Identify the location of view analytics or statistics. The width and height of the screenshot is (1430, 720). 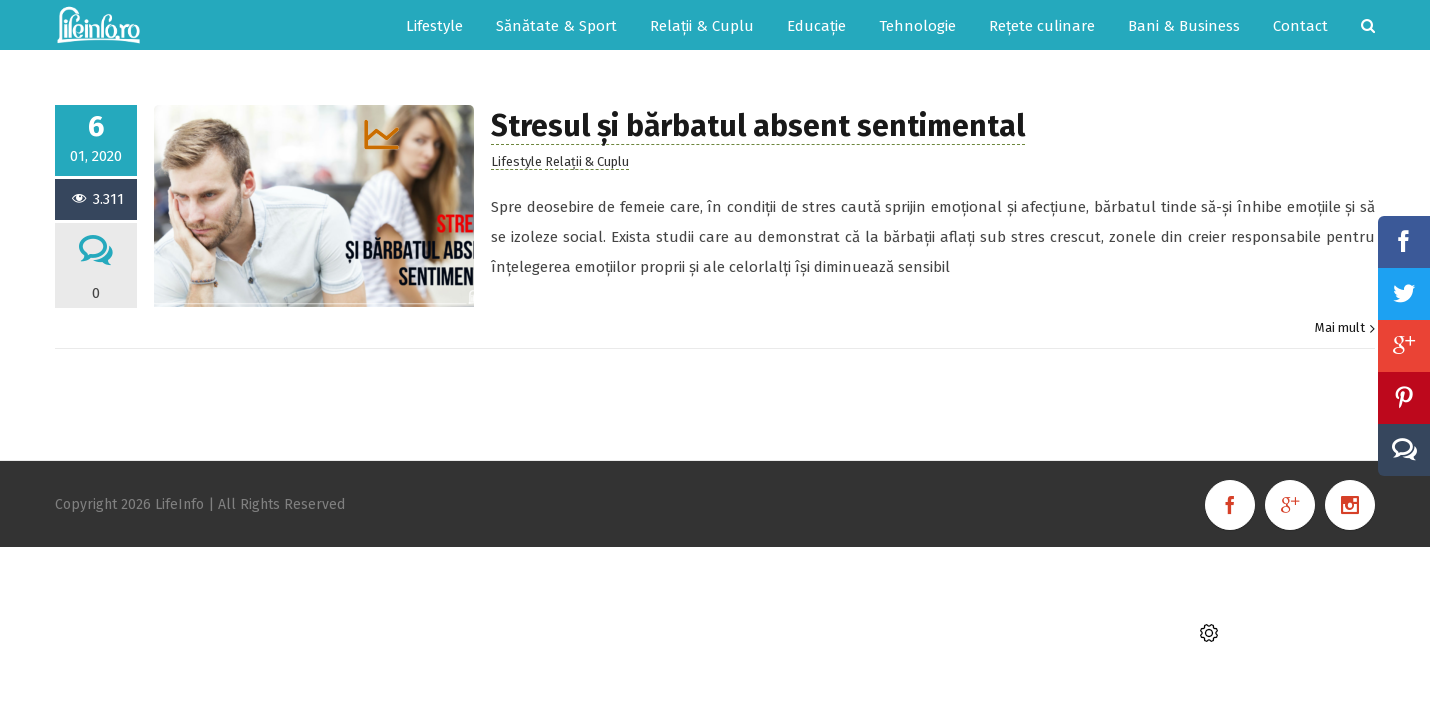
(381, 134).